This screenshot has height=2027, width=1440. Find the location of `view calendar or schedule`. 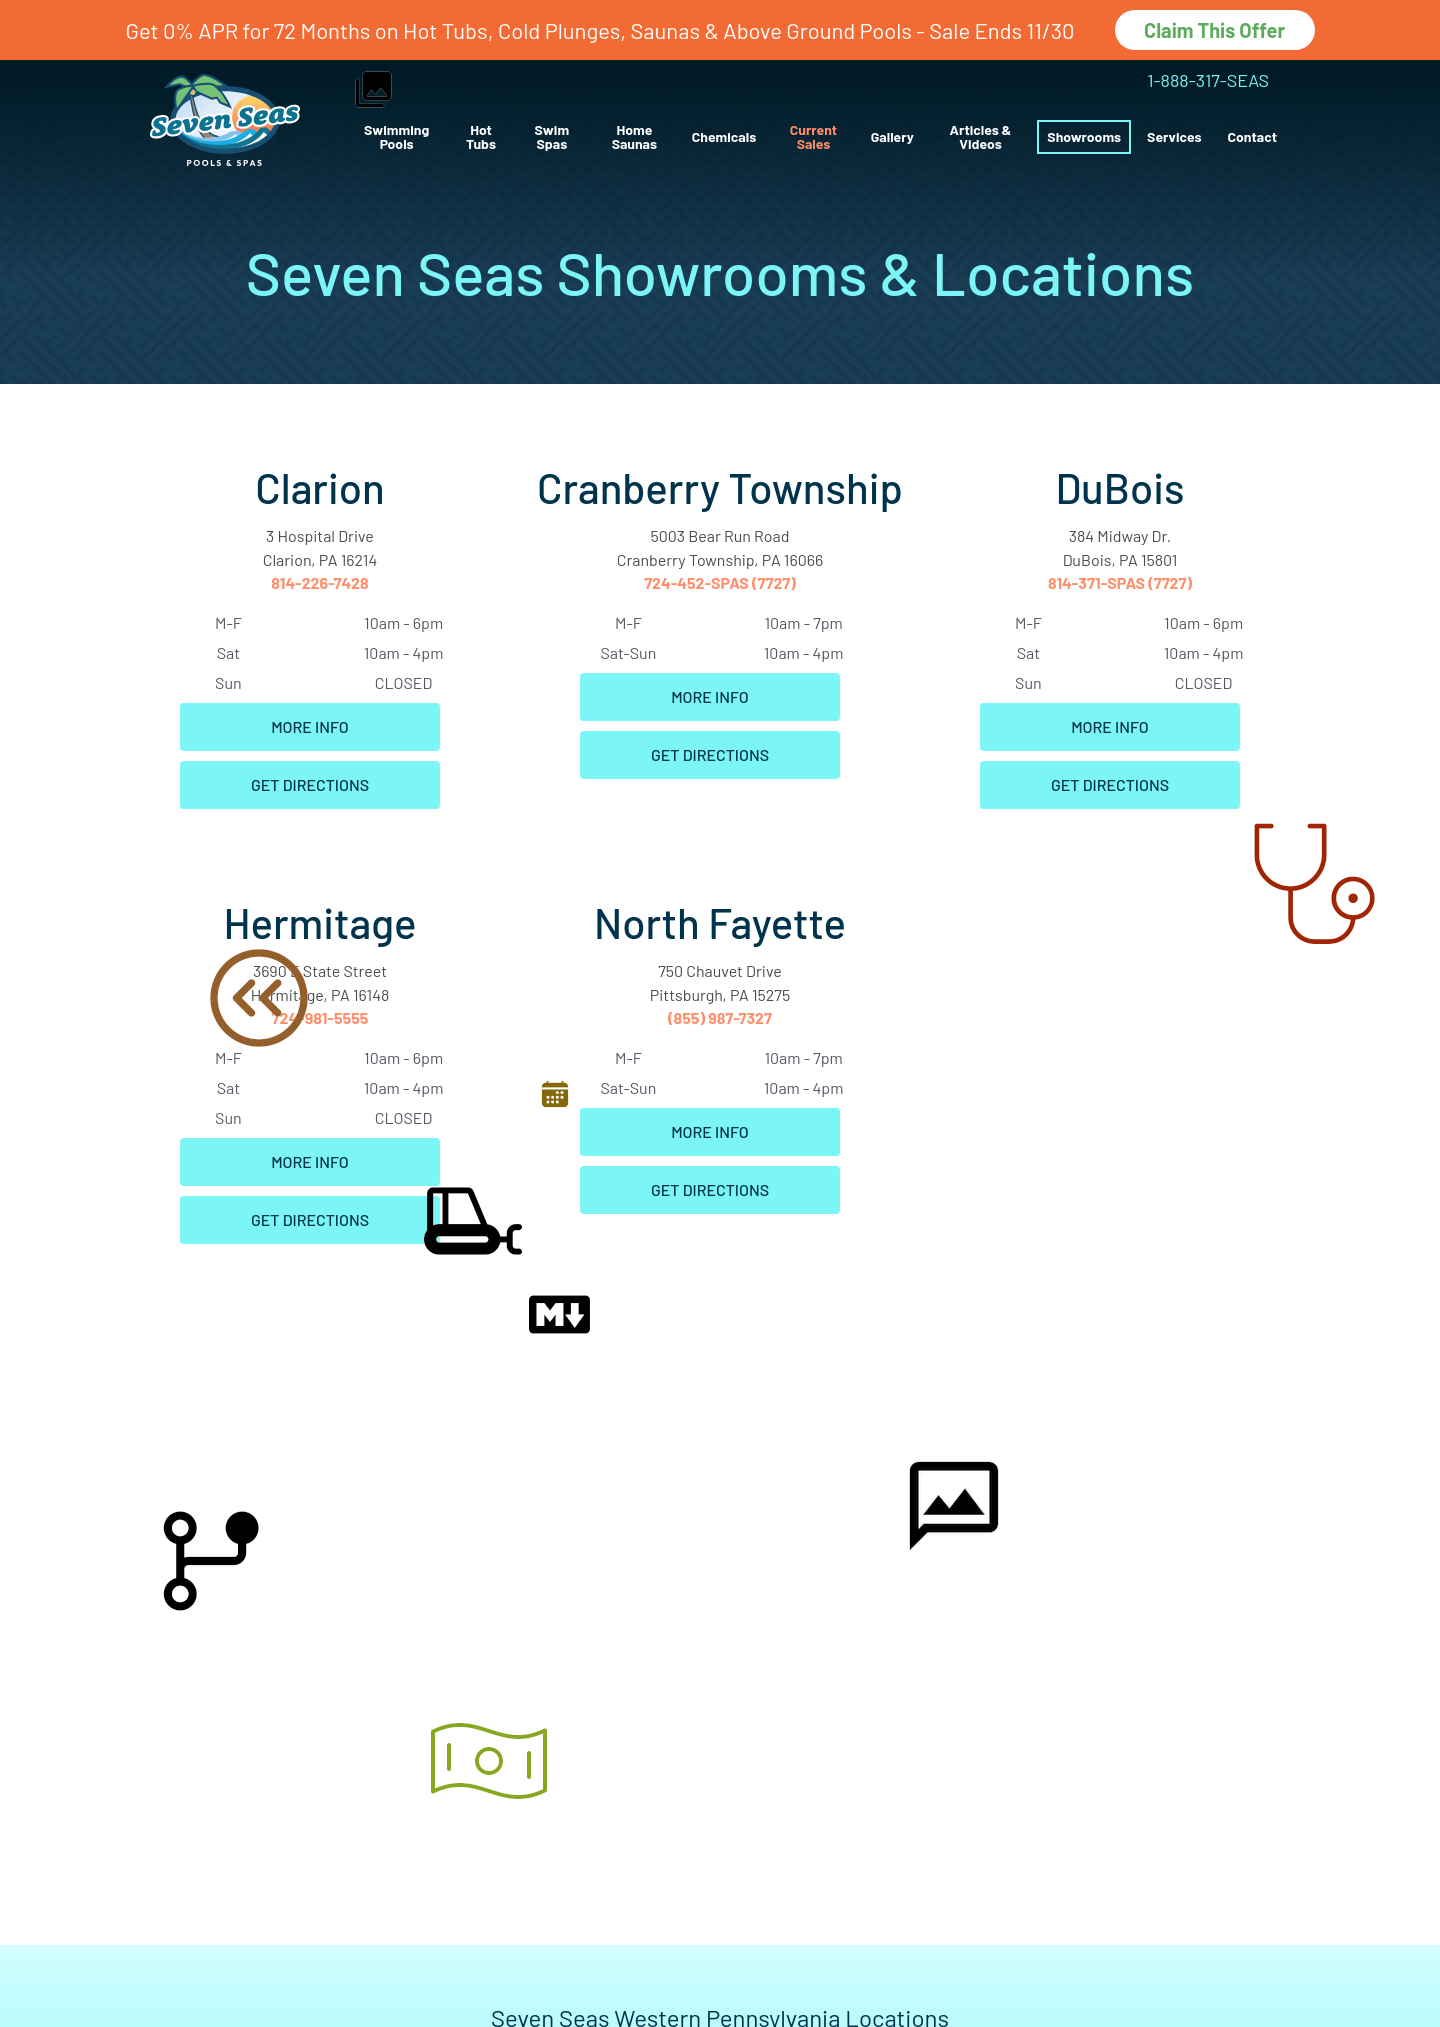

view calendar or schedule is located at coordinates (555, 1094).